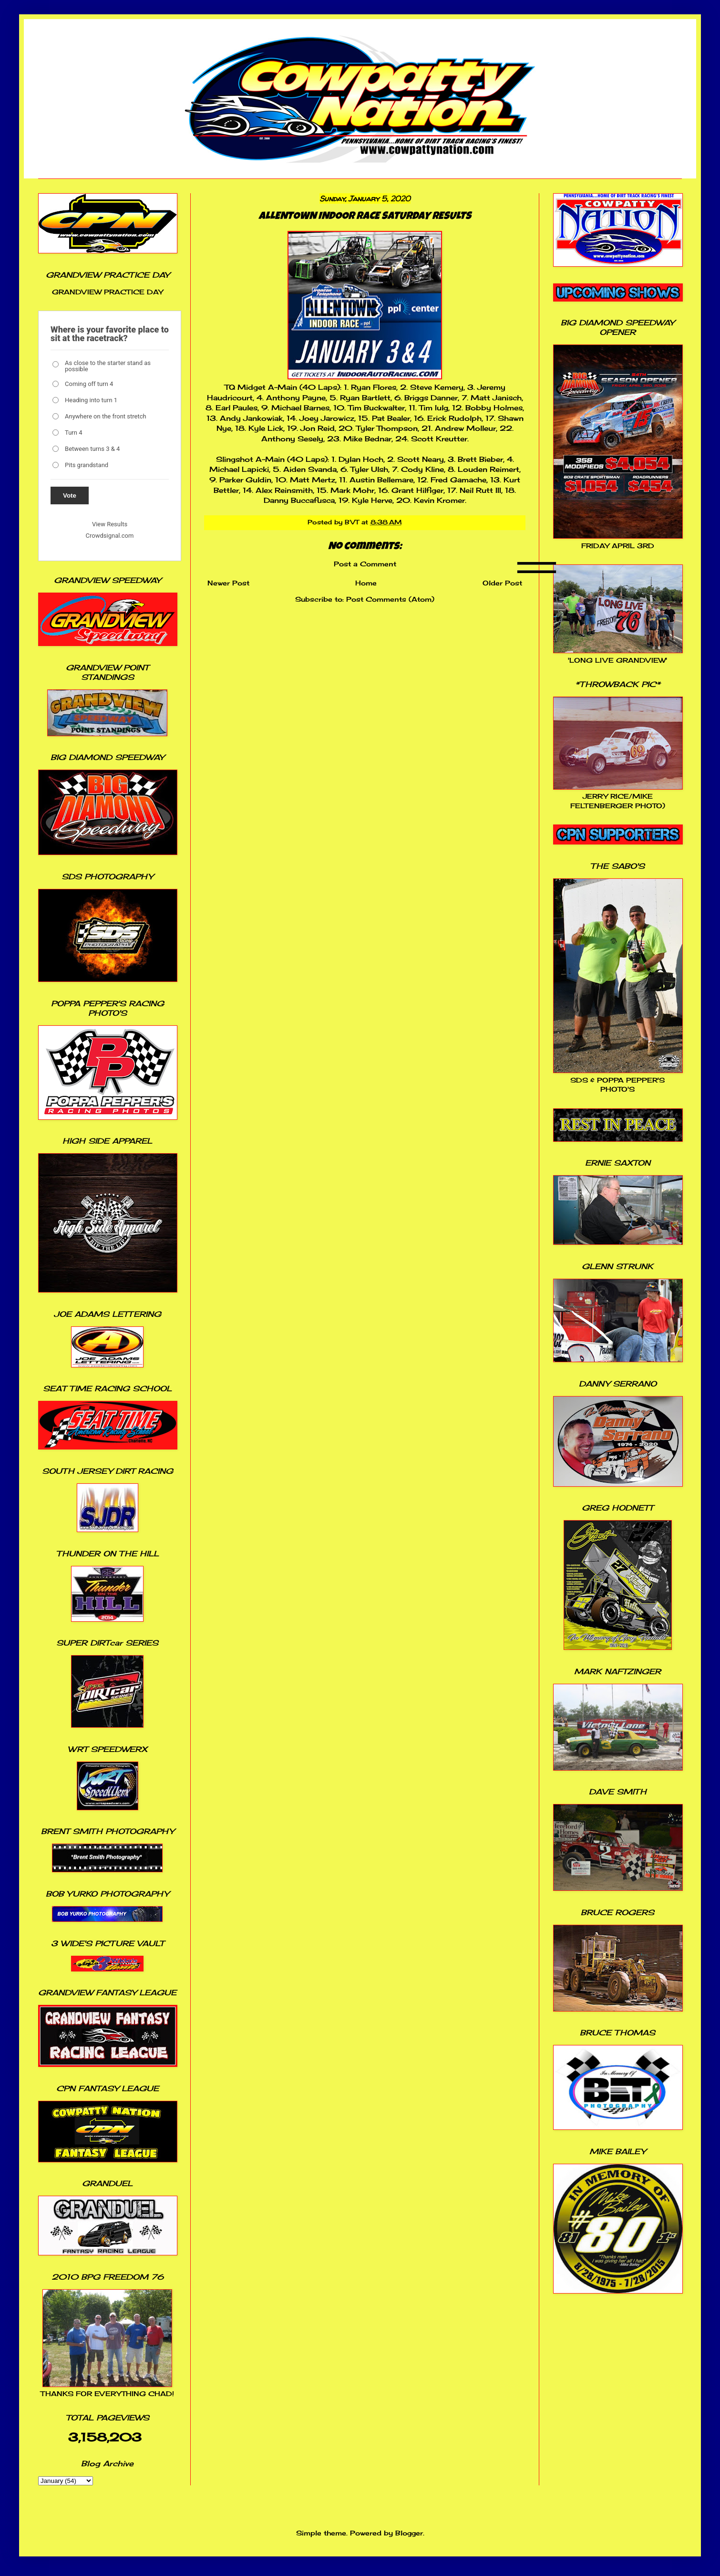  I want to click on drag to reorder or rearrange items, so click(536, 567).